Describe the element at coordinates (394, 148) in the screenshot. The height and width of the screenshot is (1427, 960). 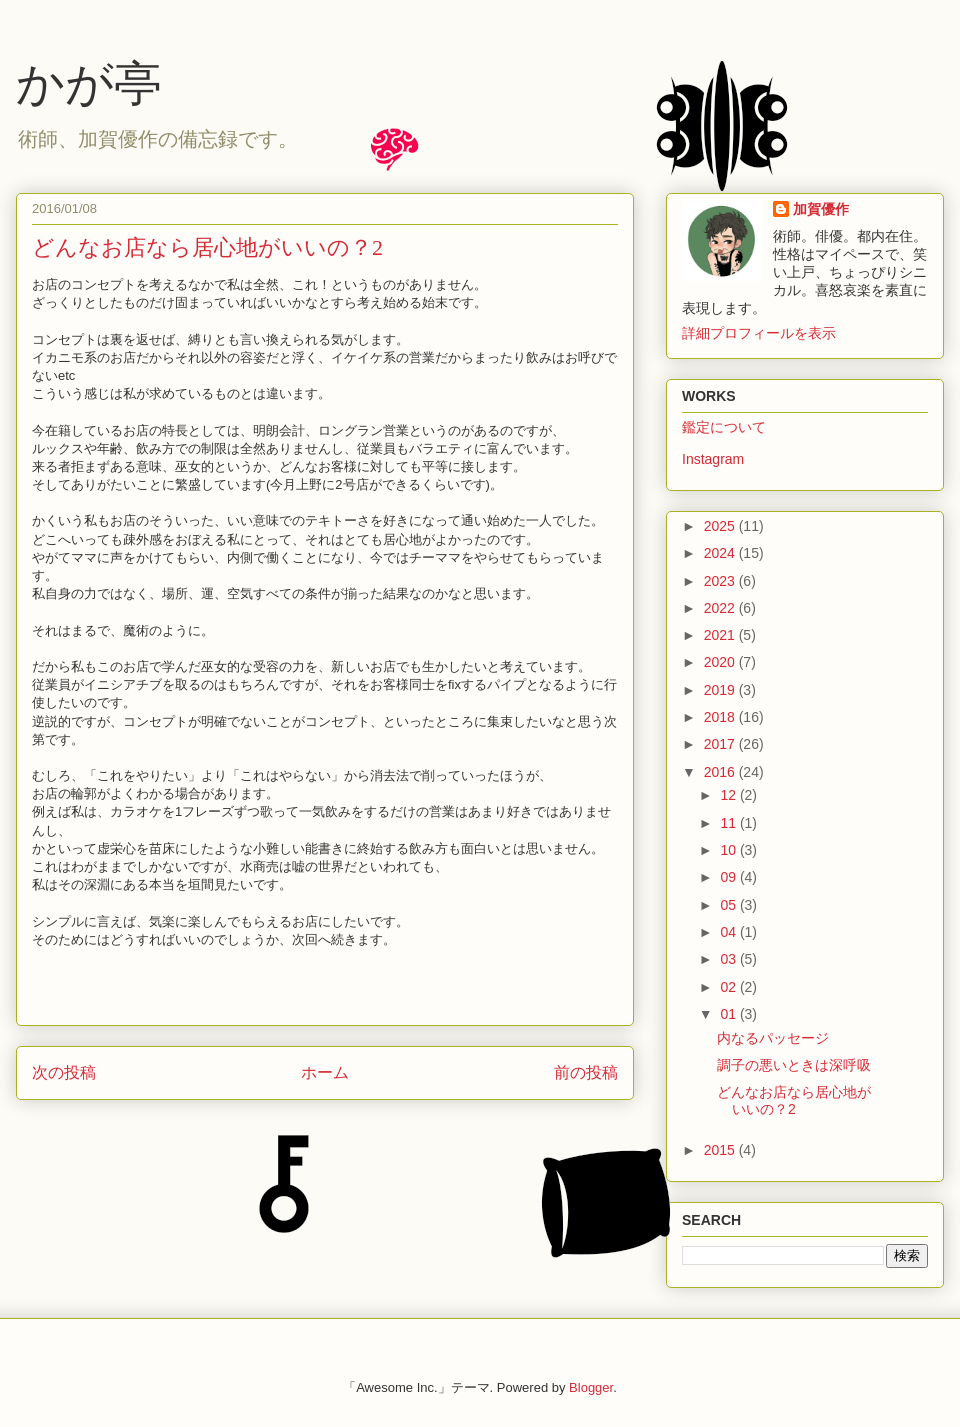
I see `access AI or smart features` at that location.